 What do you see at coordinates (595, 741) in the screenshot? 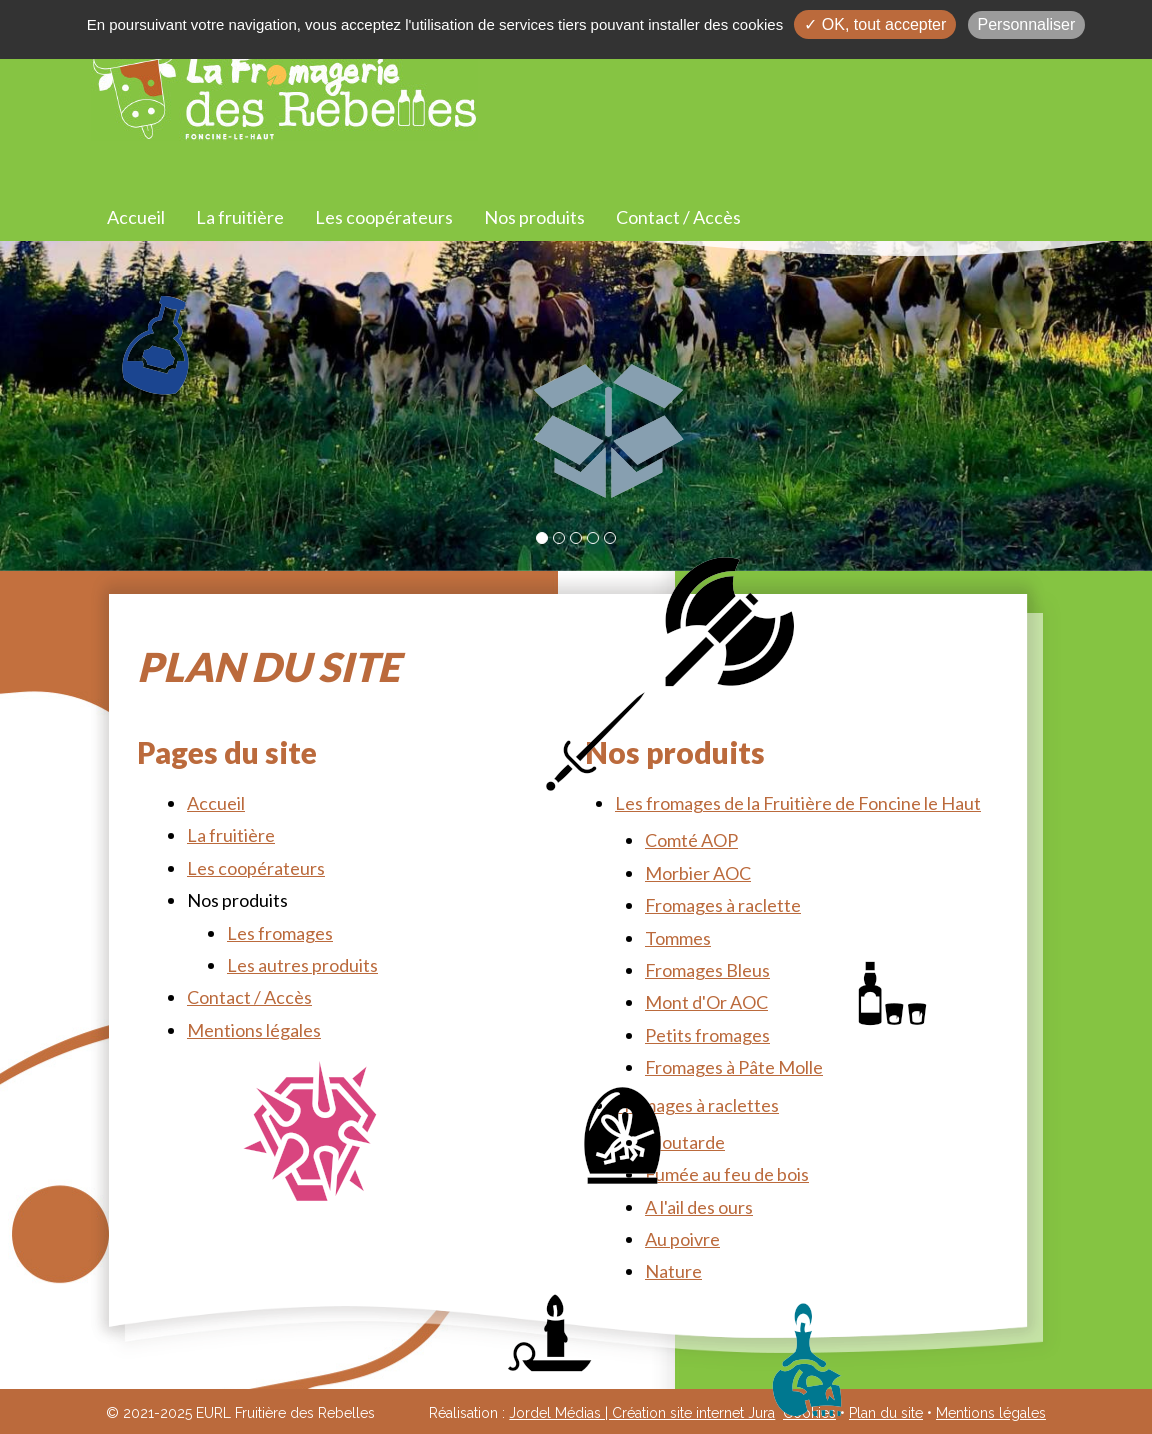
I see `equip a stiletto or dagger weapon` at bounding box center [595, 741].